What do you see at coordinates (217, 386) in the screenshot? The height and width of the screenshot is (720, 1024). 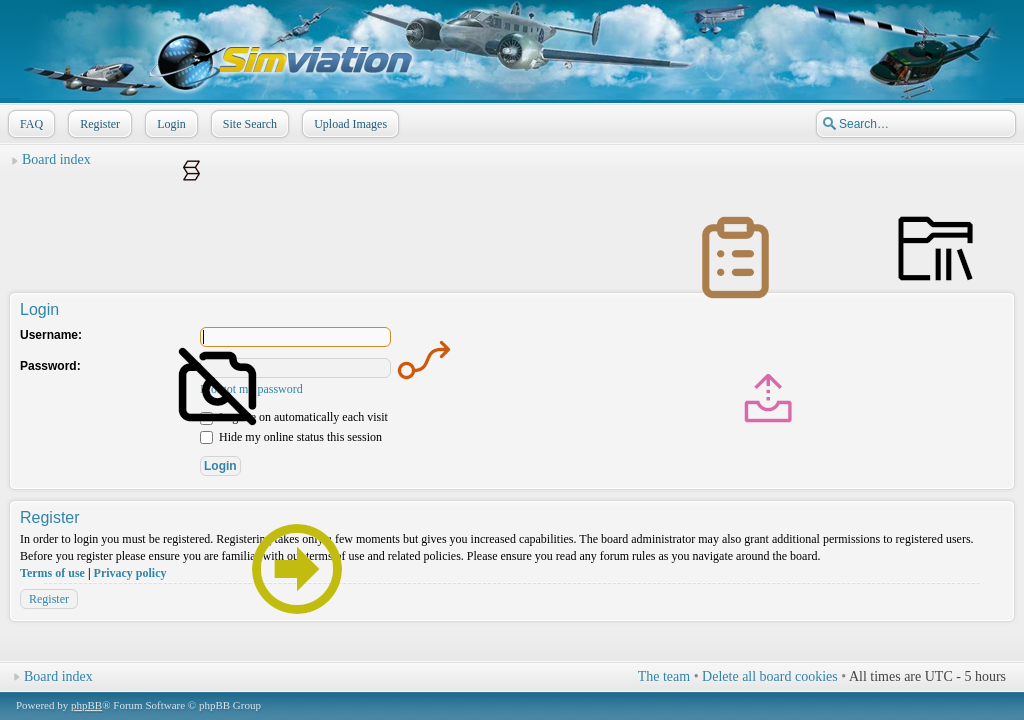 I see `camera is disabled or turned off` at bounding box center [217, 386].